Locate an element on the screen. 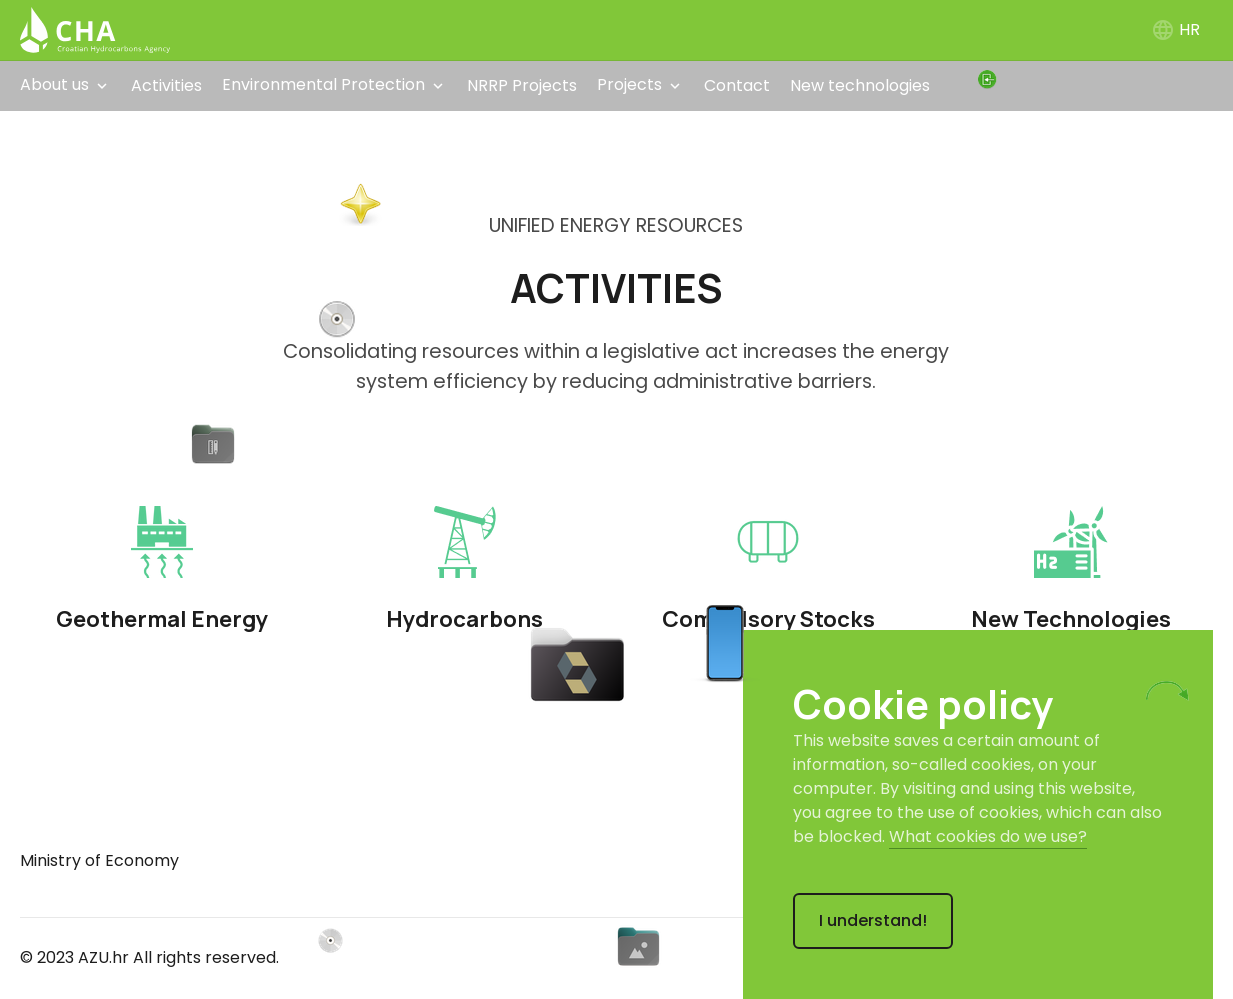 This screenshot has height=999, width=1233. open templates folder is located at coordinates (213, 444).